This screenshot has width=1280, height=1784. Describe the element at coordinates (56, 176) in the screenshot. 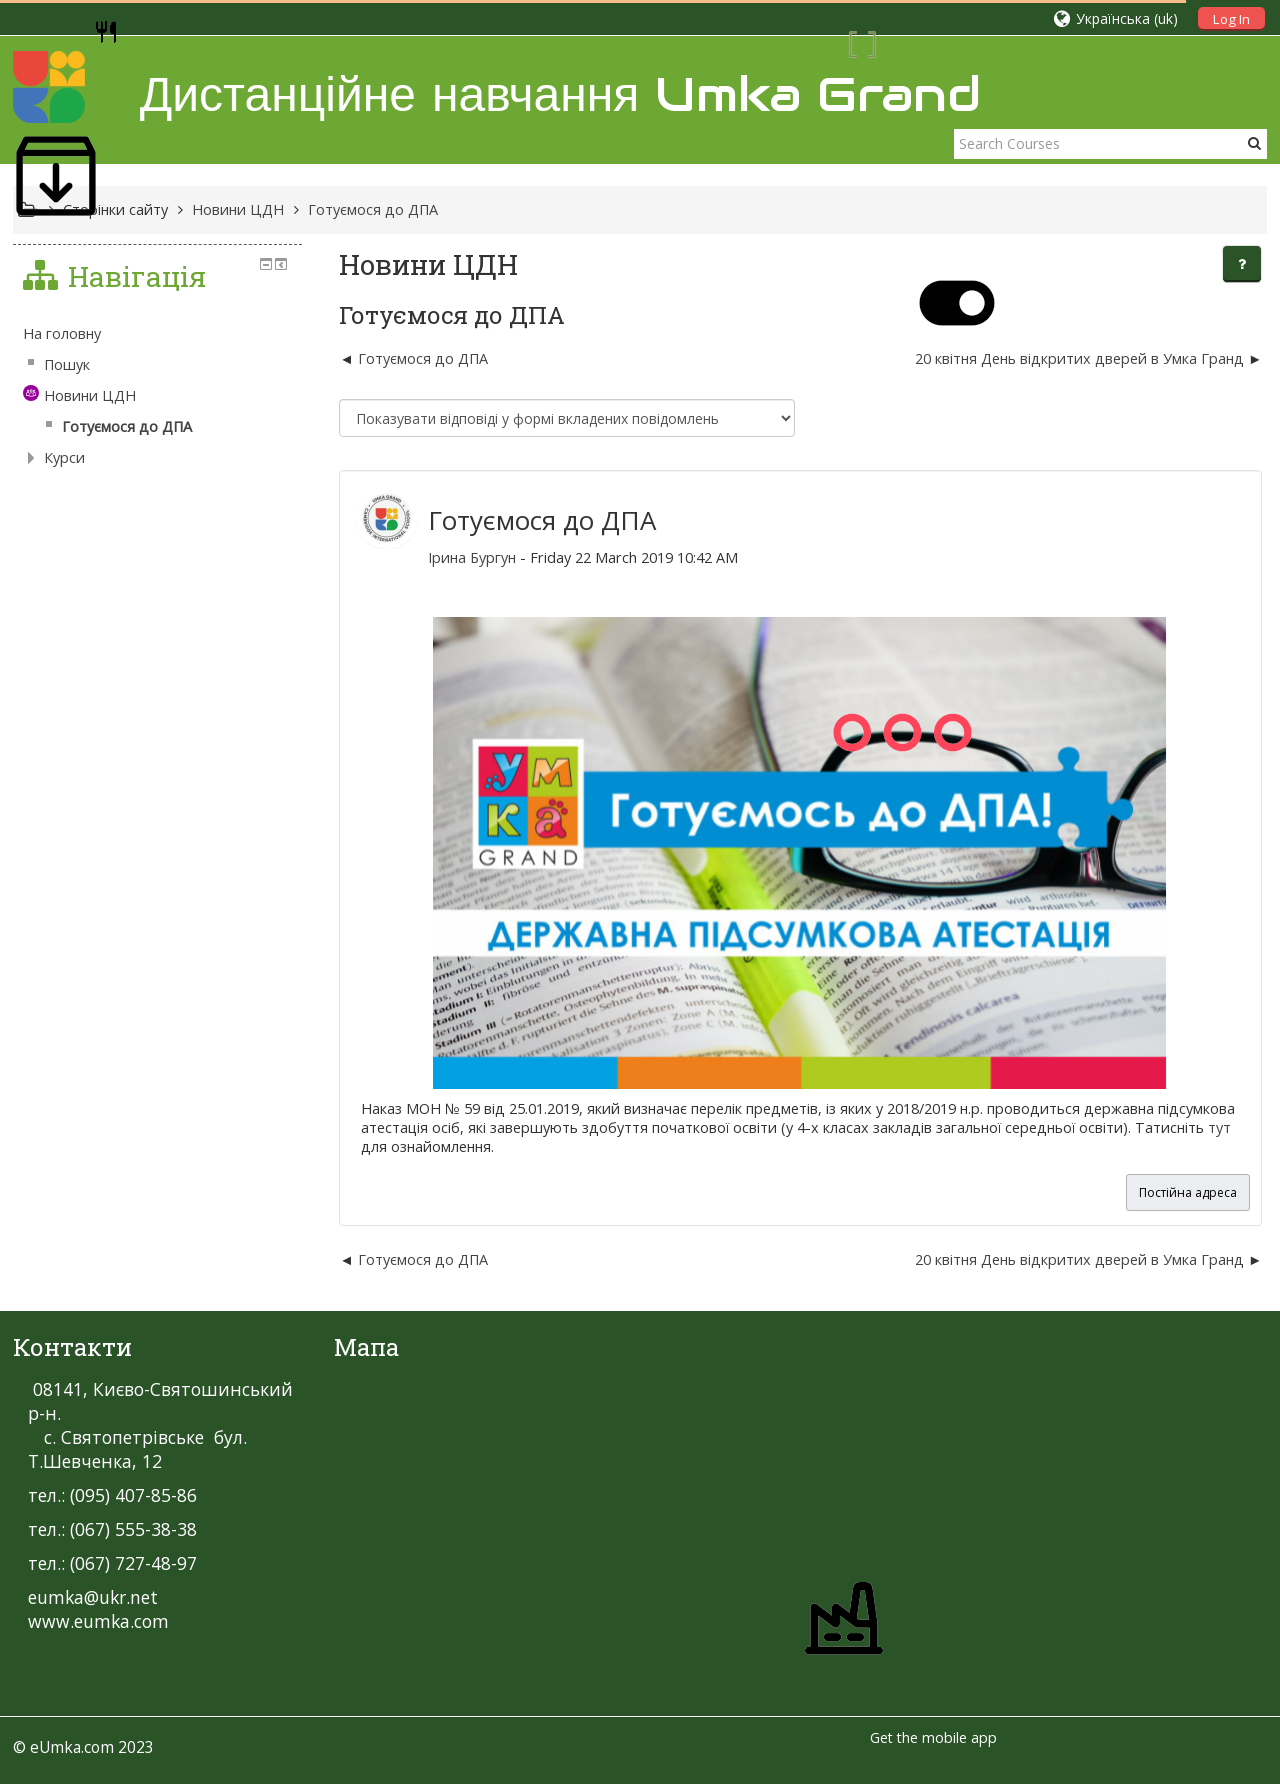

I see `download to storage or archive` at that location.